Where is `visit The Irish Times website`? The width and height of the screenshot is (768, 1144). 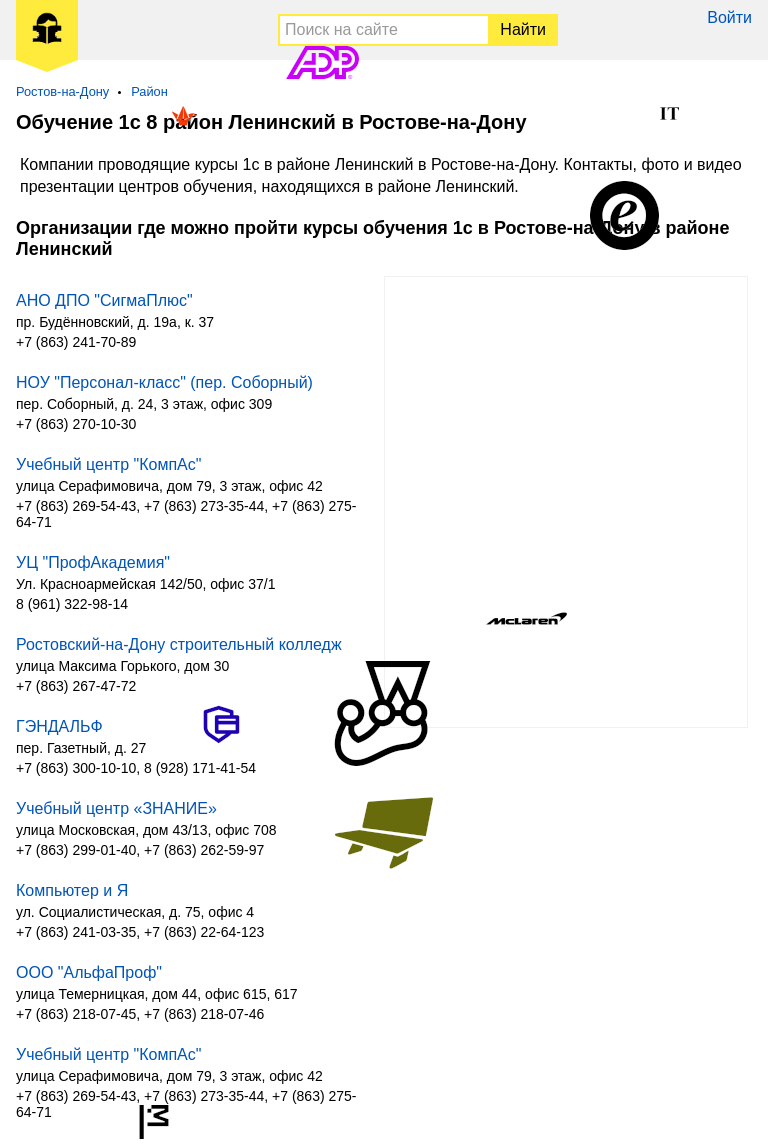 visit The Irish Times website is located at coordinates (669, 113).